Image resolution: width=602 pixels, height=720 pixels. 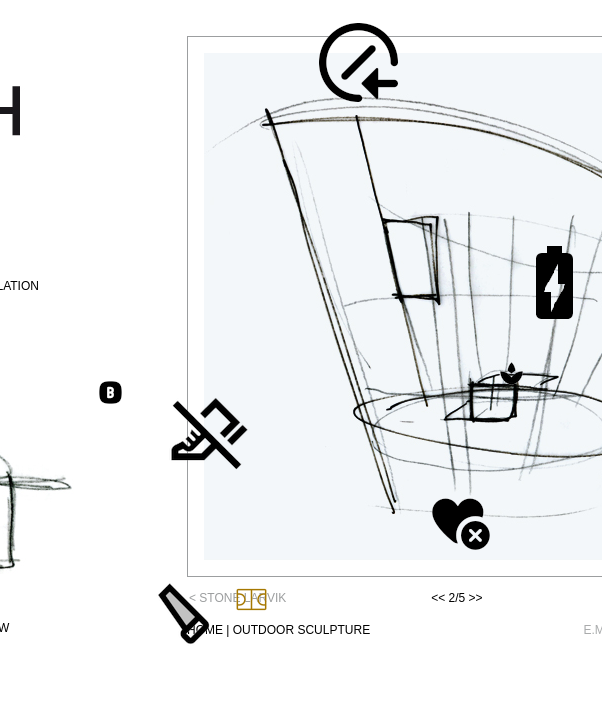 I want to click on remove item from favorites, so click(x=461, y=521).